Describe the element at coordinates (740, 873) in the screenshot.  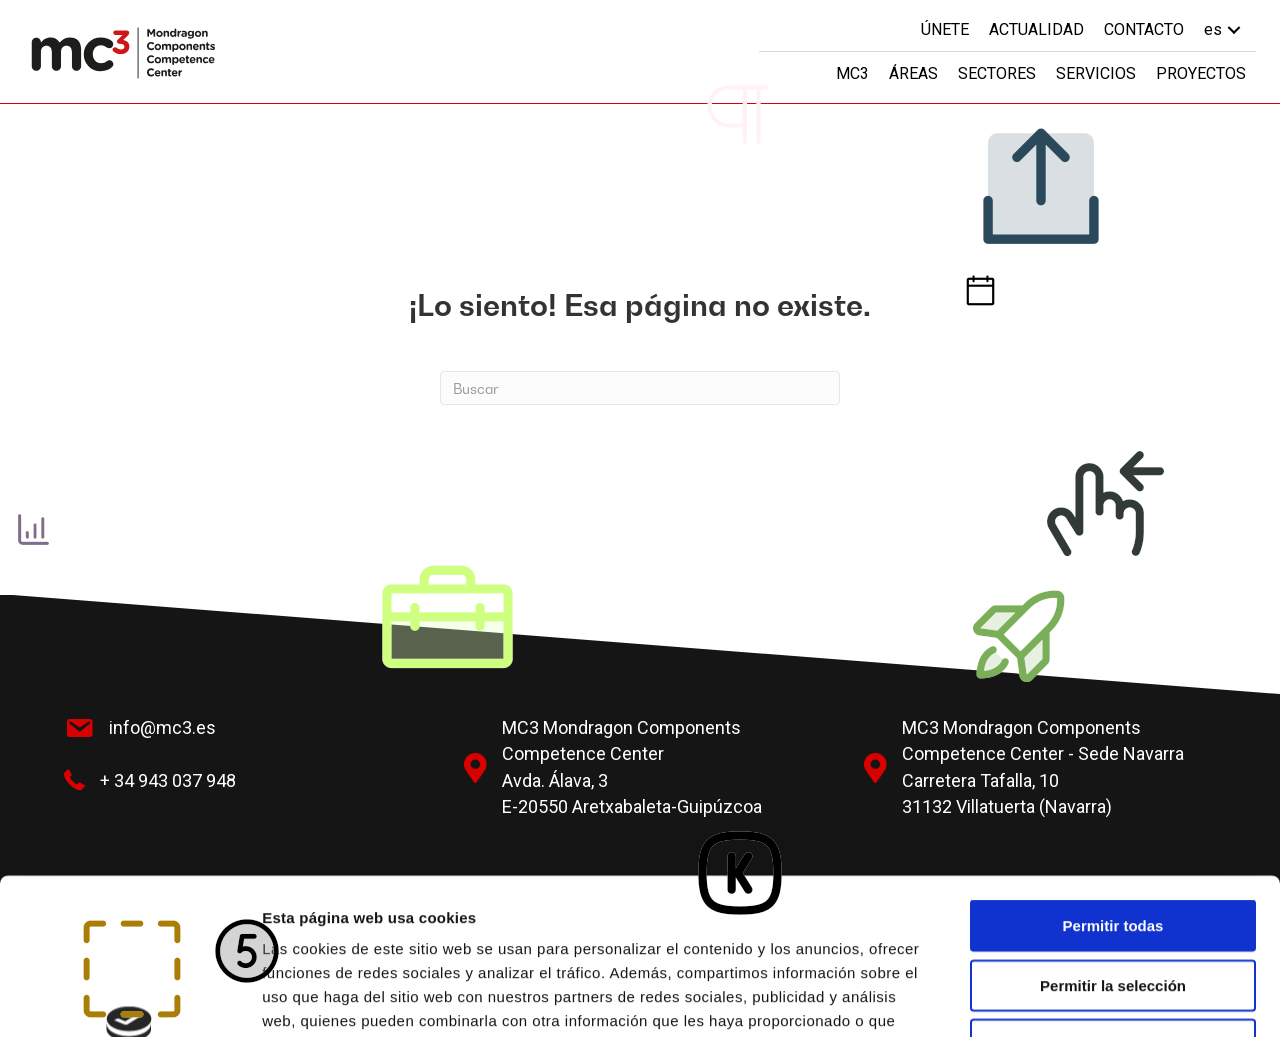
I see `indicates a keyboard shortcut or hotkey` at that location.